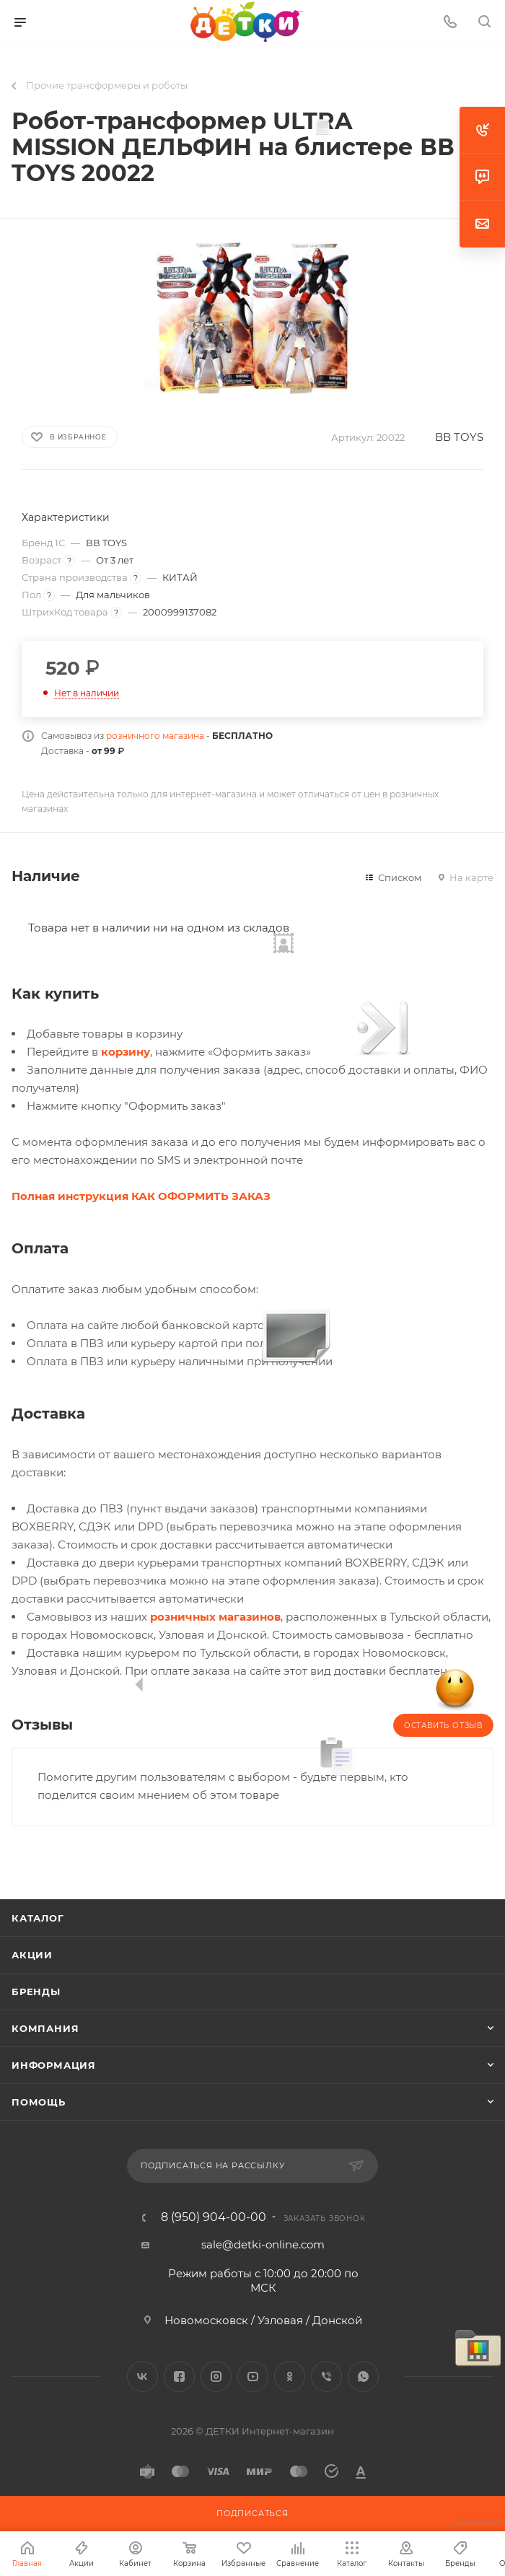  Describe the element at coordinates (139, 1684) in the screenshot. I see `navigate to the previous item or screen` at that location.